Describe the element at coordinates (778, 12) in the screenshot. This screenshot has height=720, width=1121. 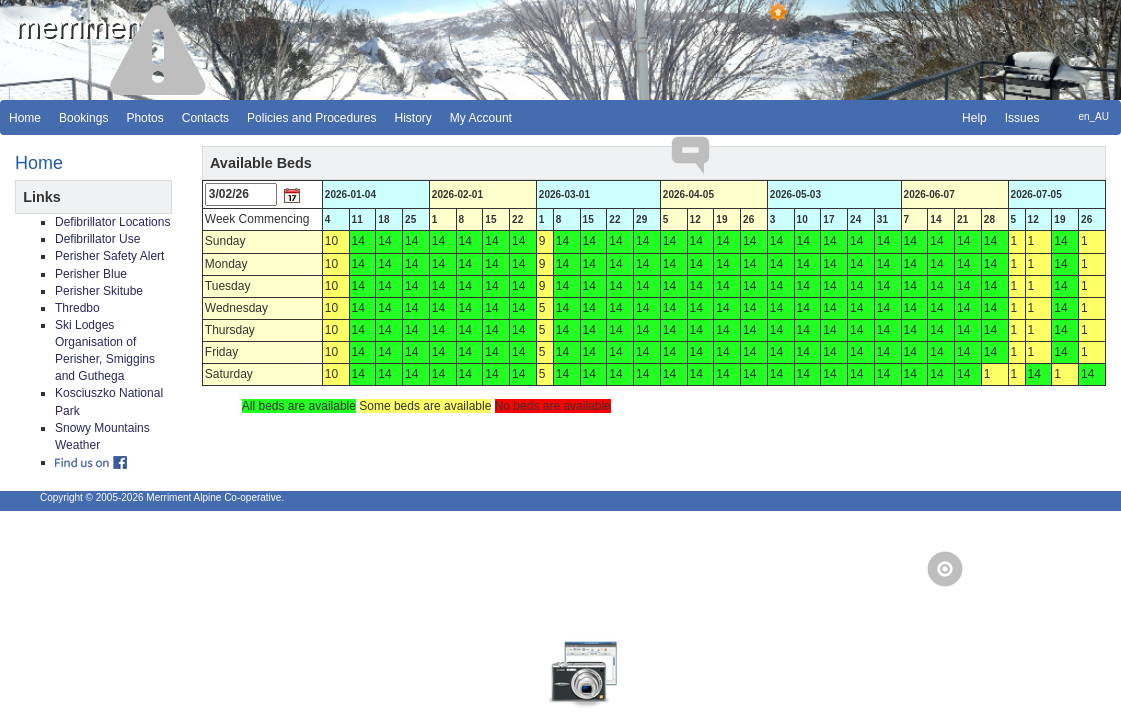
I see `indicates a software update is available` at that location.